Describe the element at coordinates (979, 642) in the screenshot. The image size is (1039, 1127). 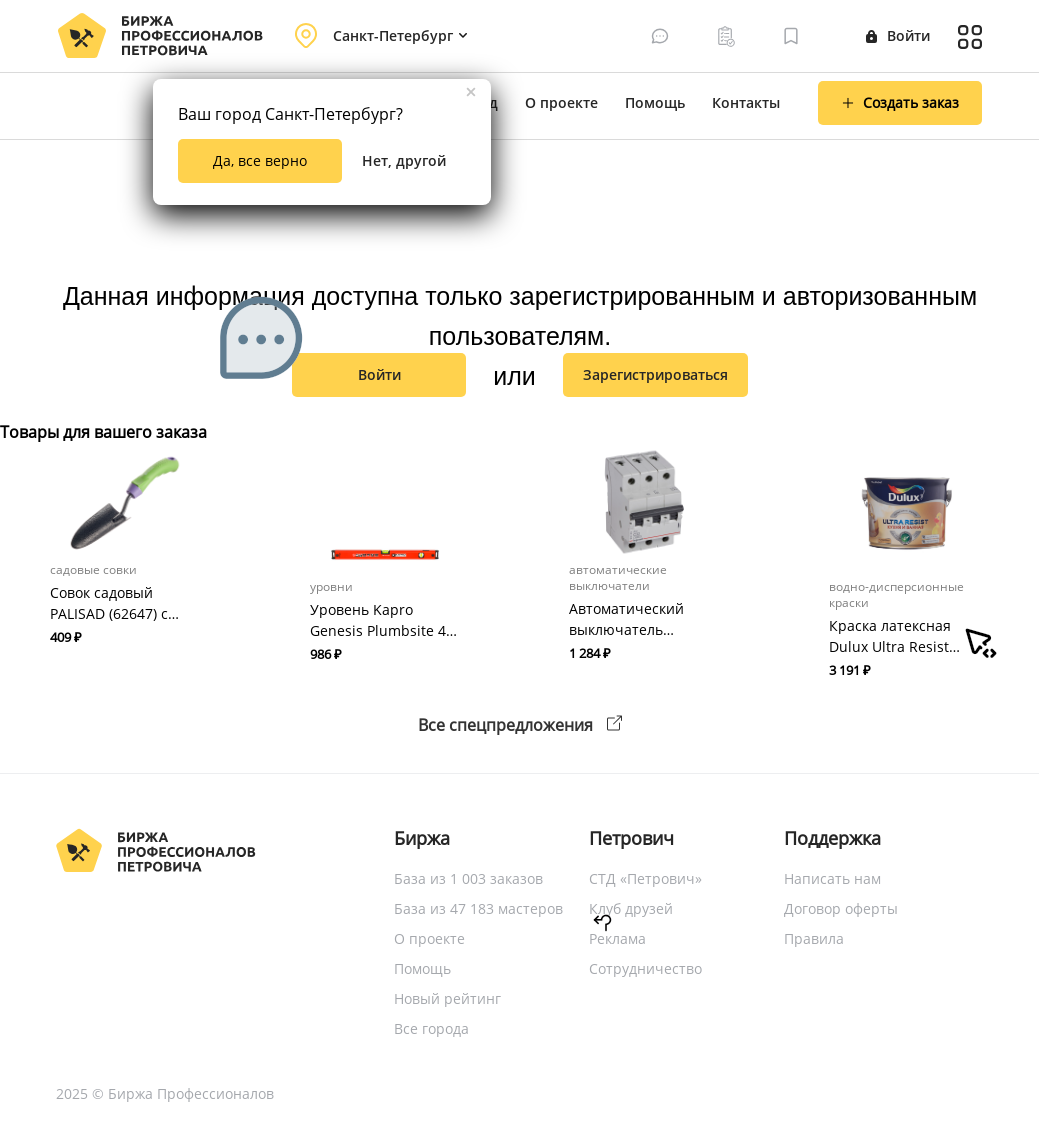
I see `access developer cursor or pointer settings` at that location.